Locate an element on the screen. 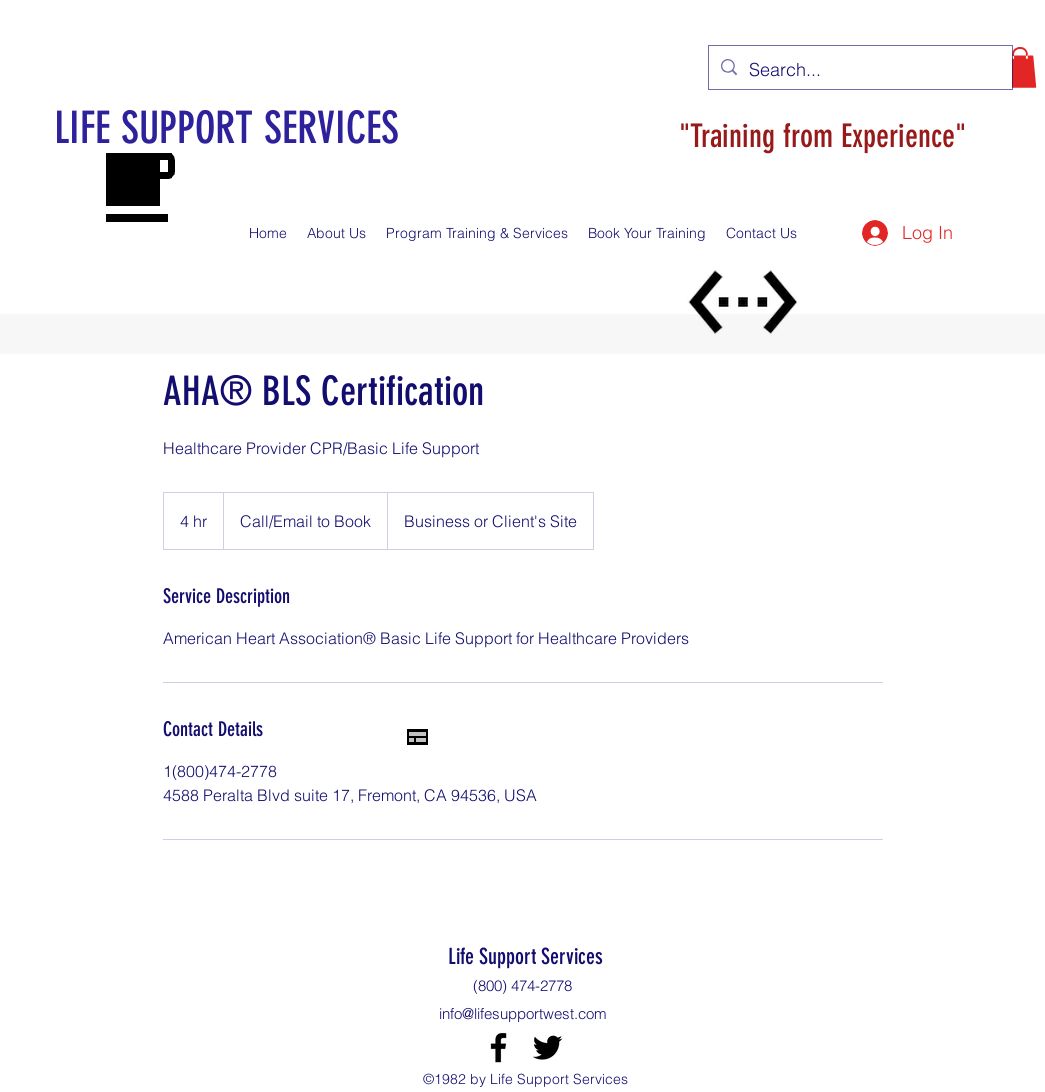  find nearby cafes or coffee shops is located at coordinates (137, 187).